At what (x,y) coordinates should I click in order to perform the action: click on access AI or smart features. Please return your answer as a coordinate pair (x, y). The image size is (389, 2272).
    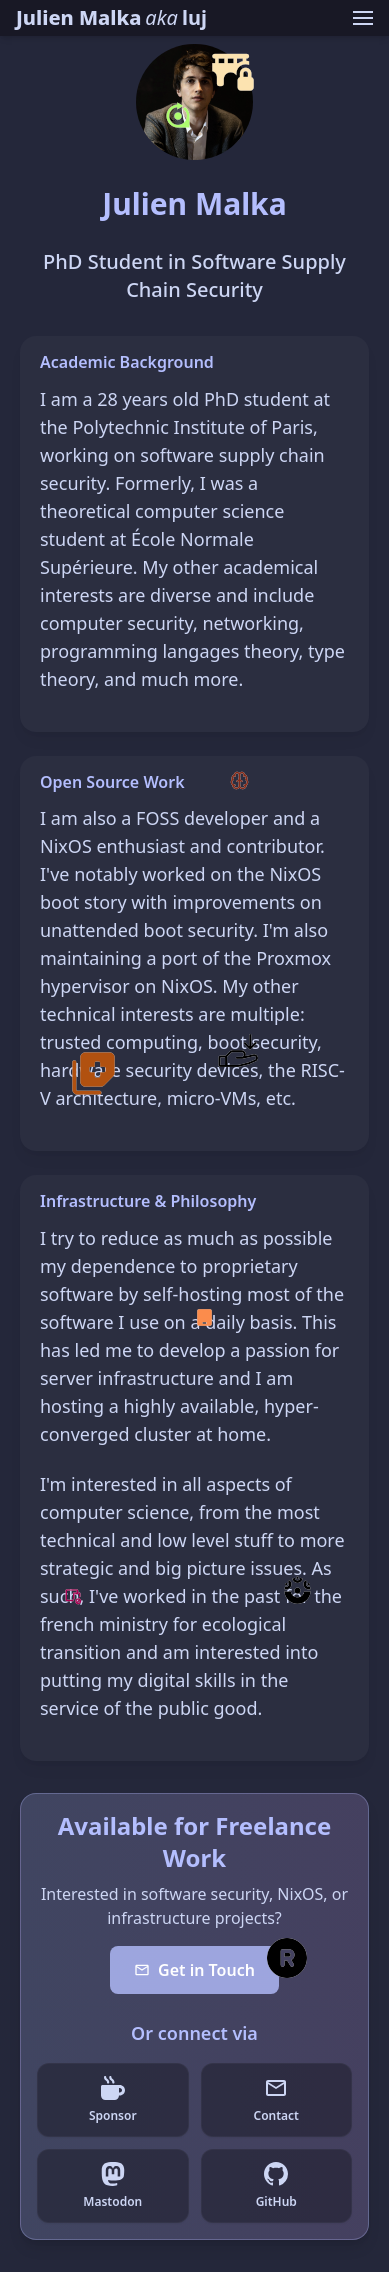
    Looking at the image, I should click on (239, 780).